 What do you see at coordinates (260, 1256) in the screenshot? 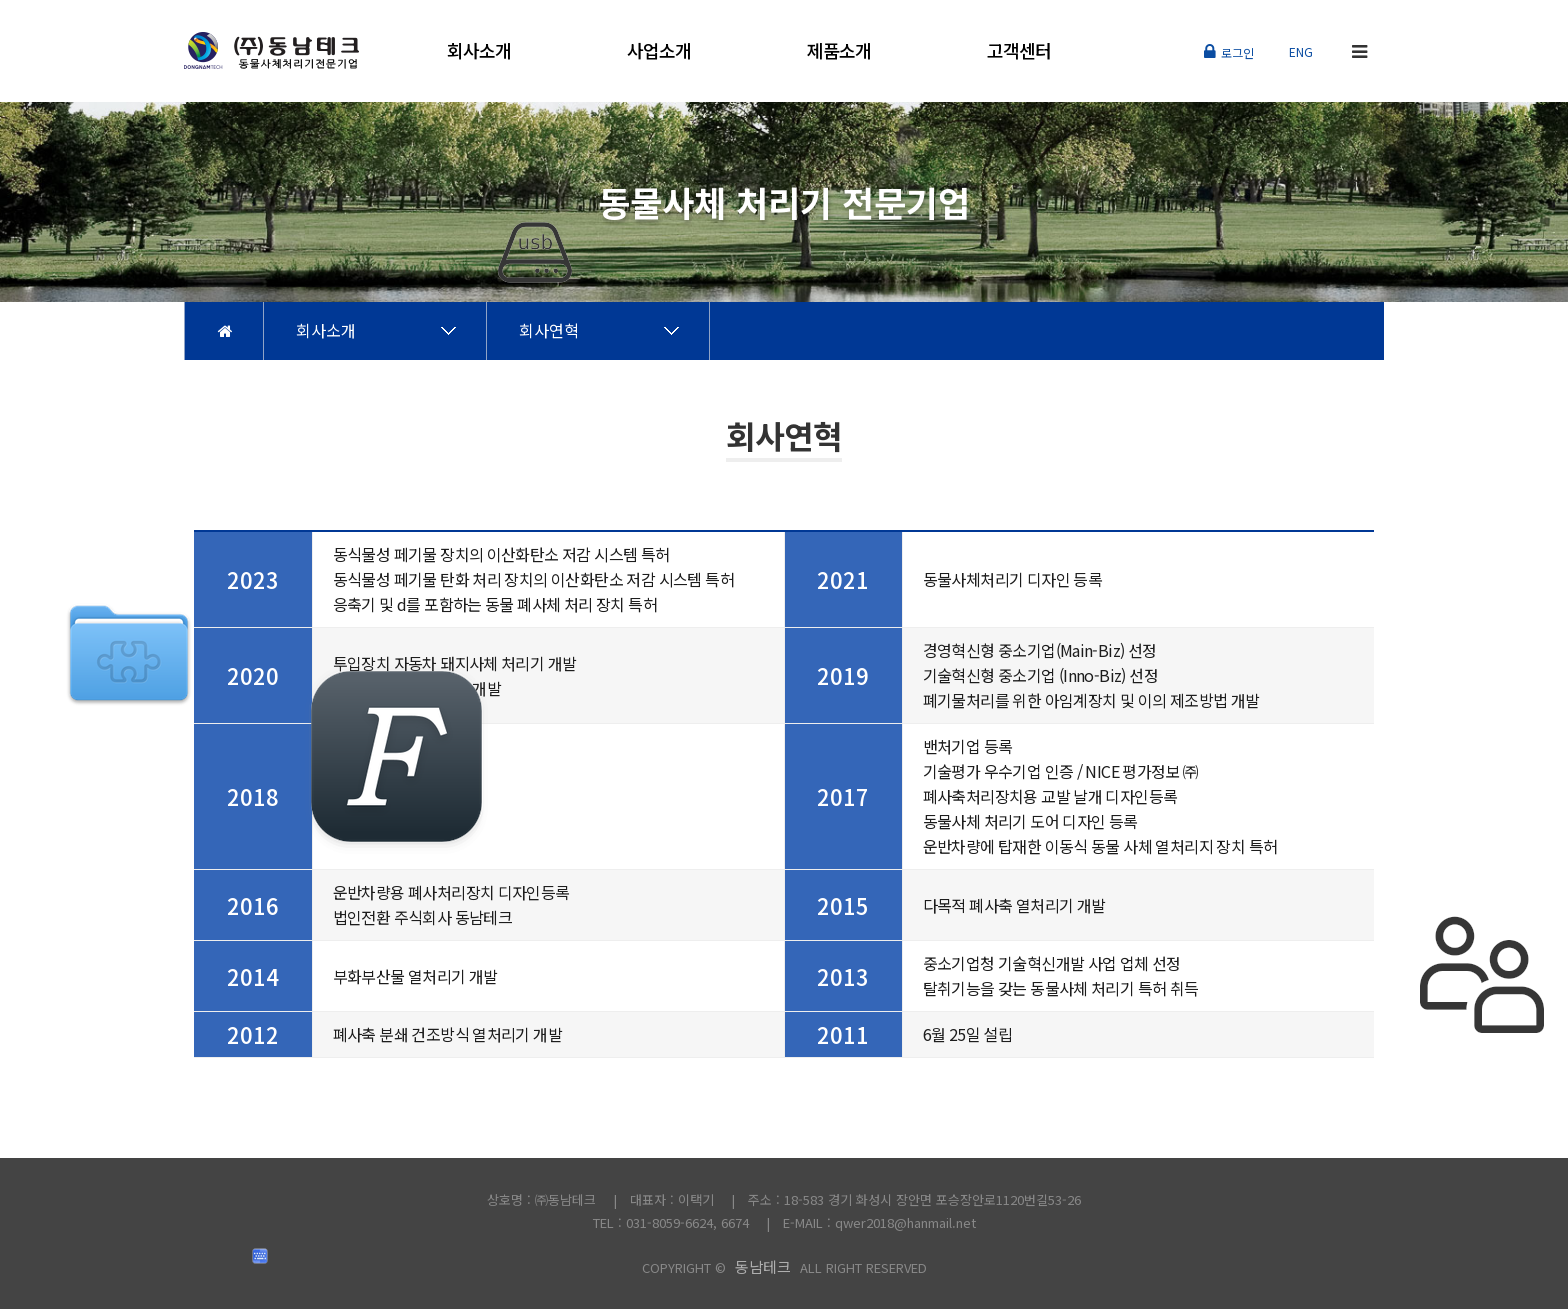
I see `access keyboard and input method settings` at bounding box center [260, 1256].